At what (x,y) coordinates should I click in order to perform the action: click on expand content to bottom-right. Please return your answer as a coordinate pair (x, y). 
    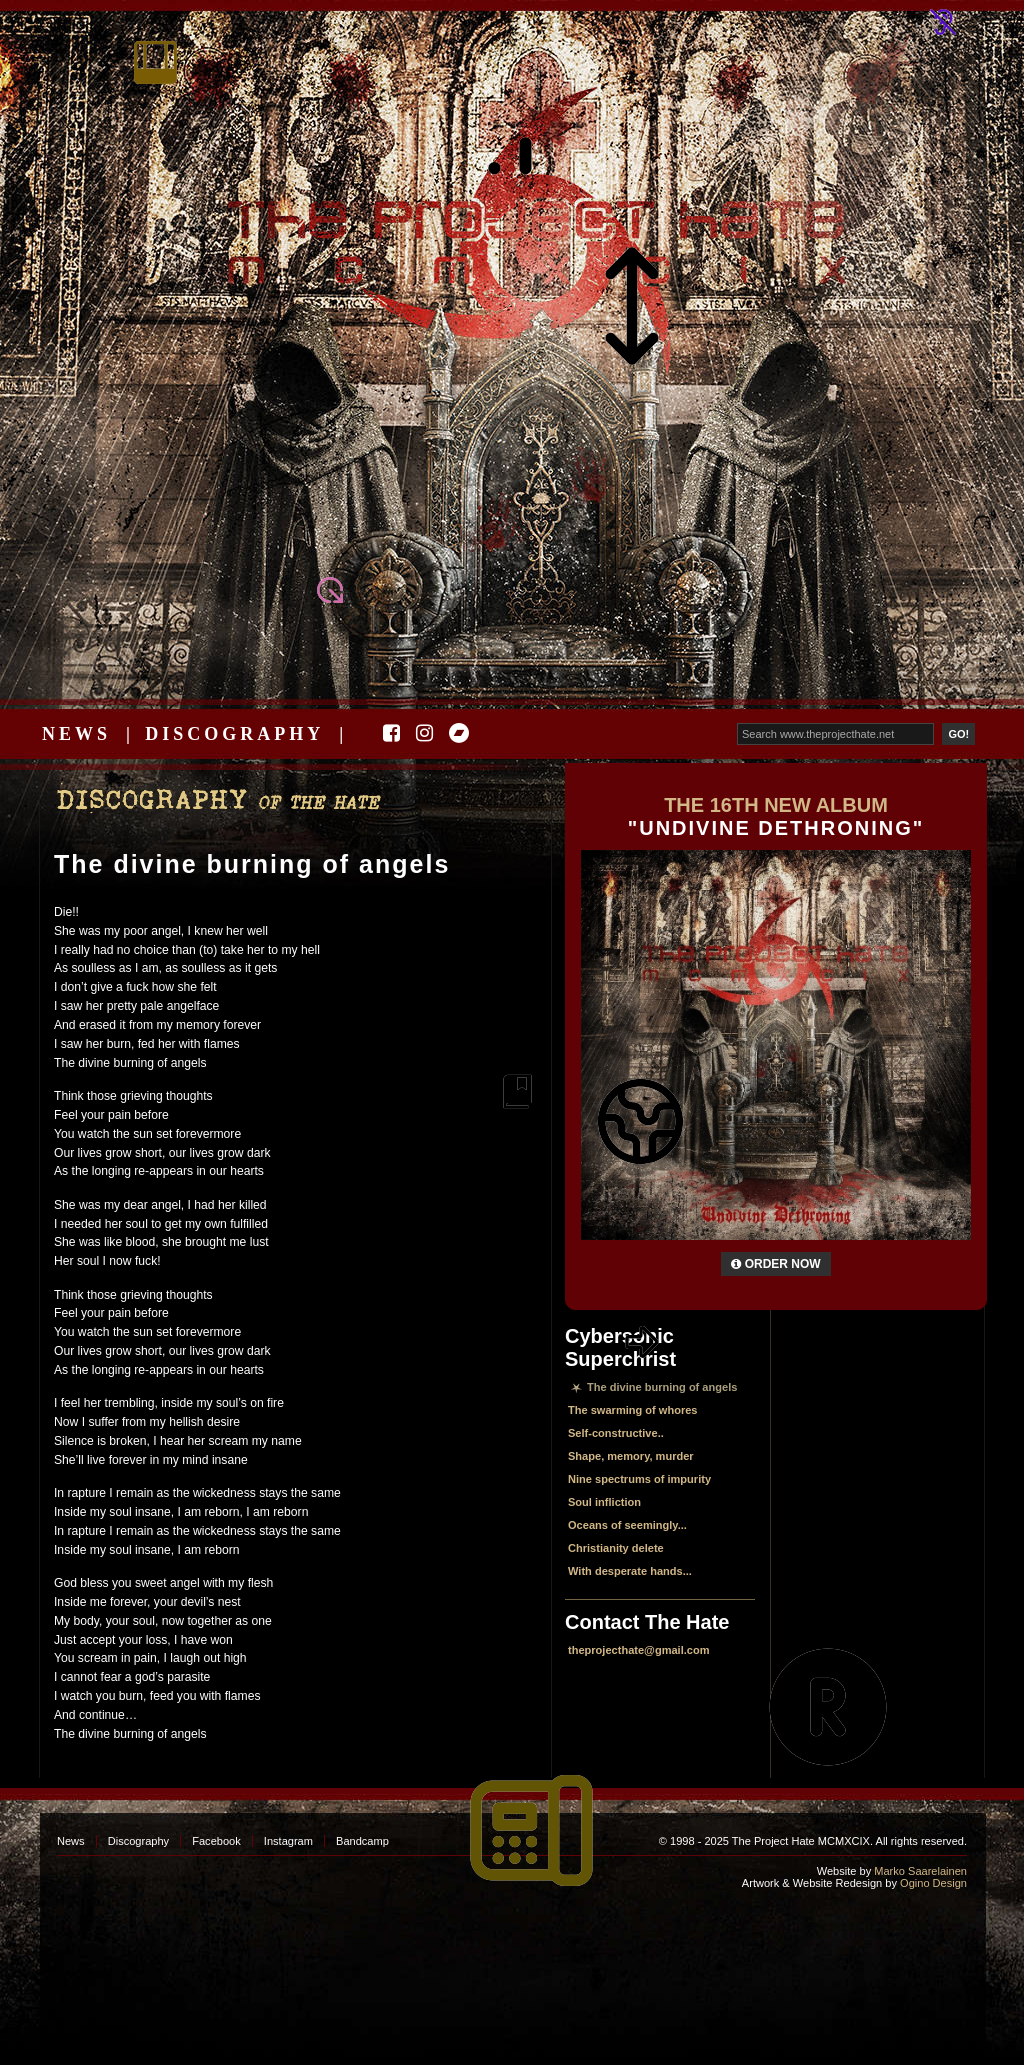
    Looking at the image, I should click on (330, 590).